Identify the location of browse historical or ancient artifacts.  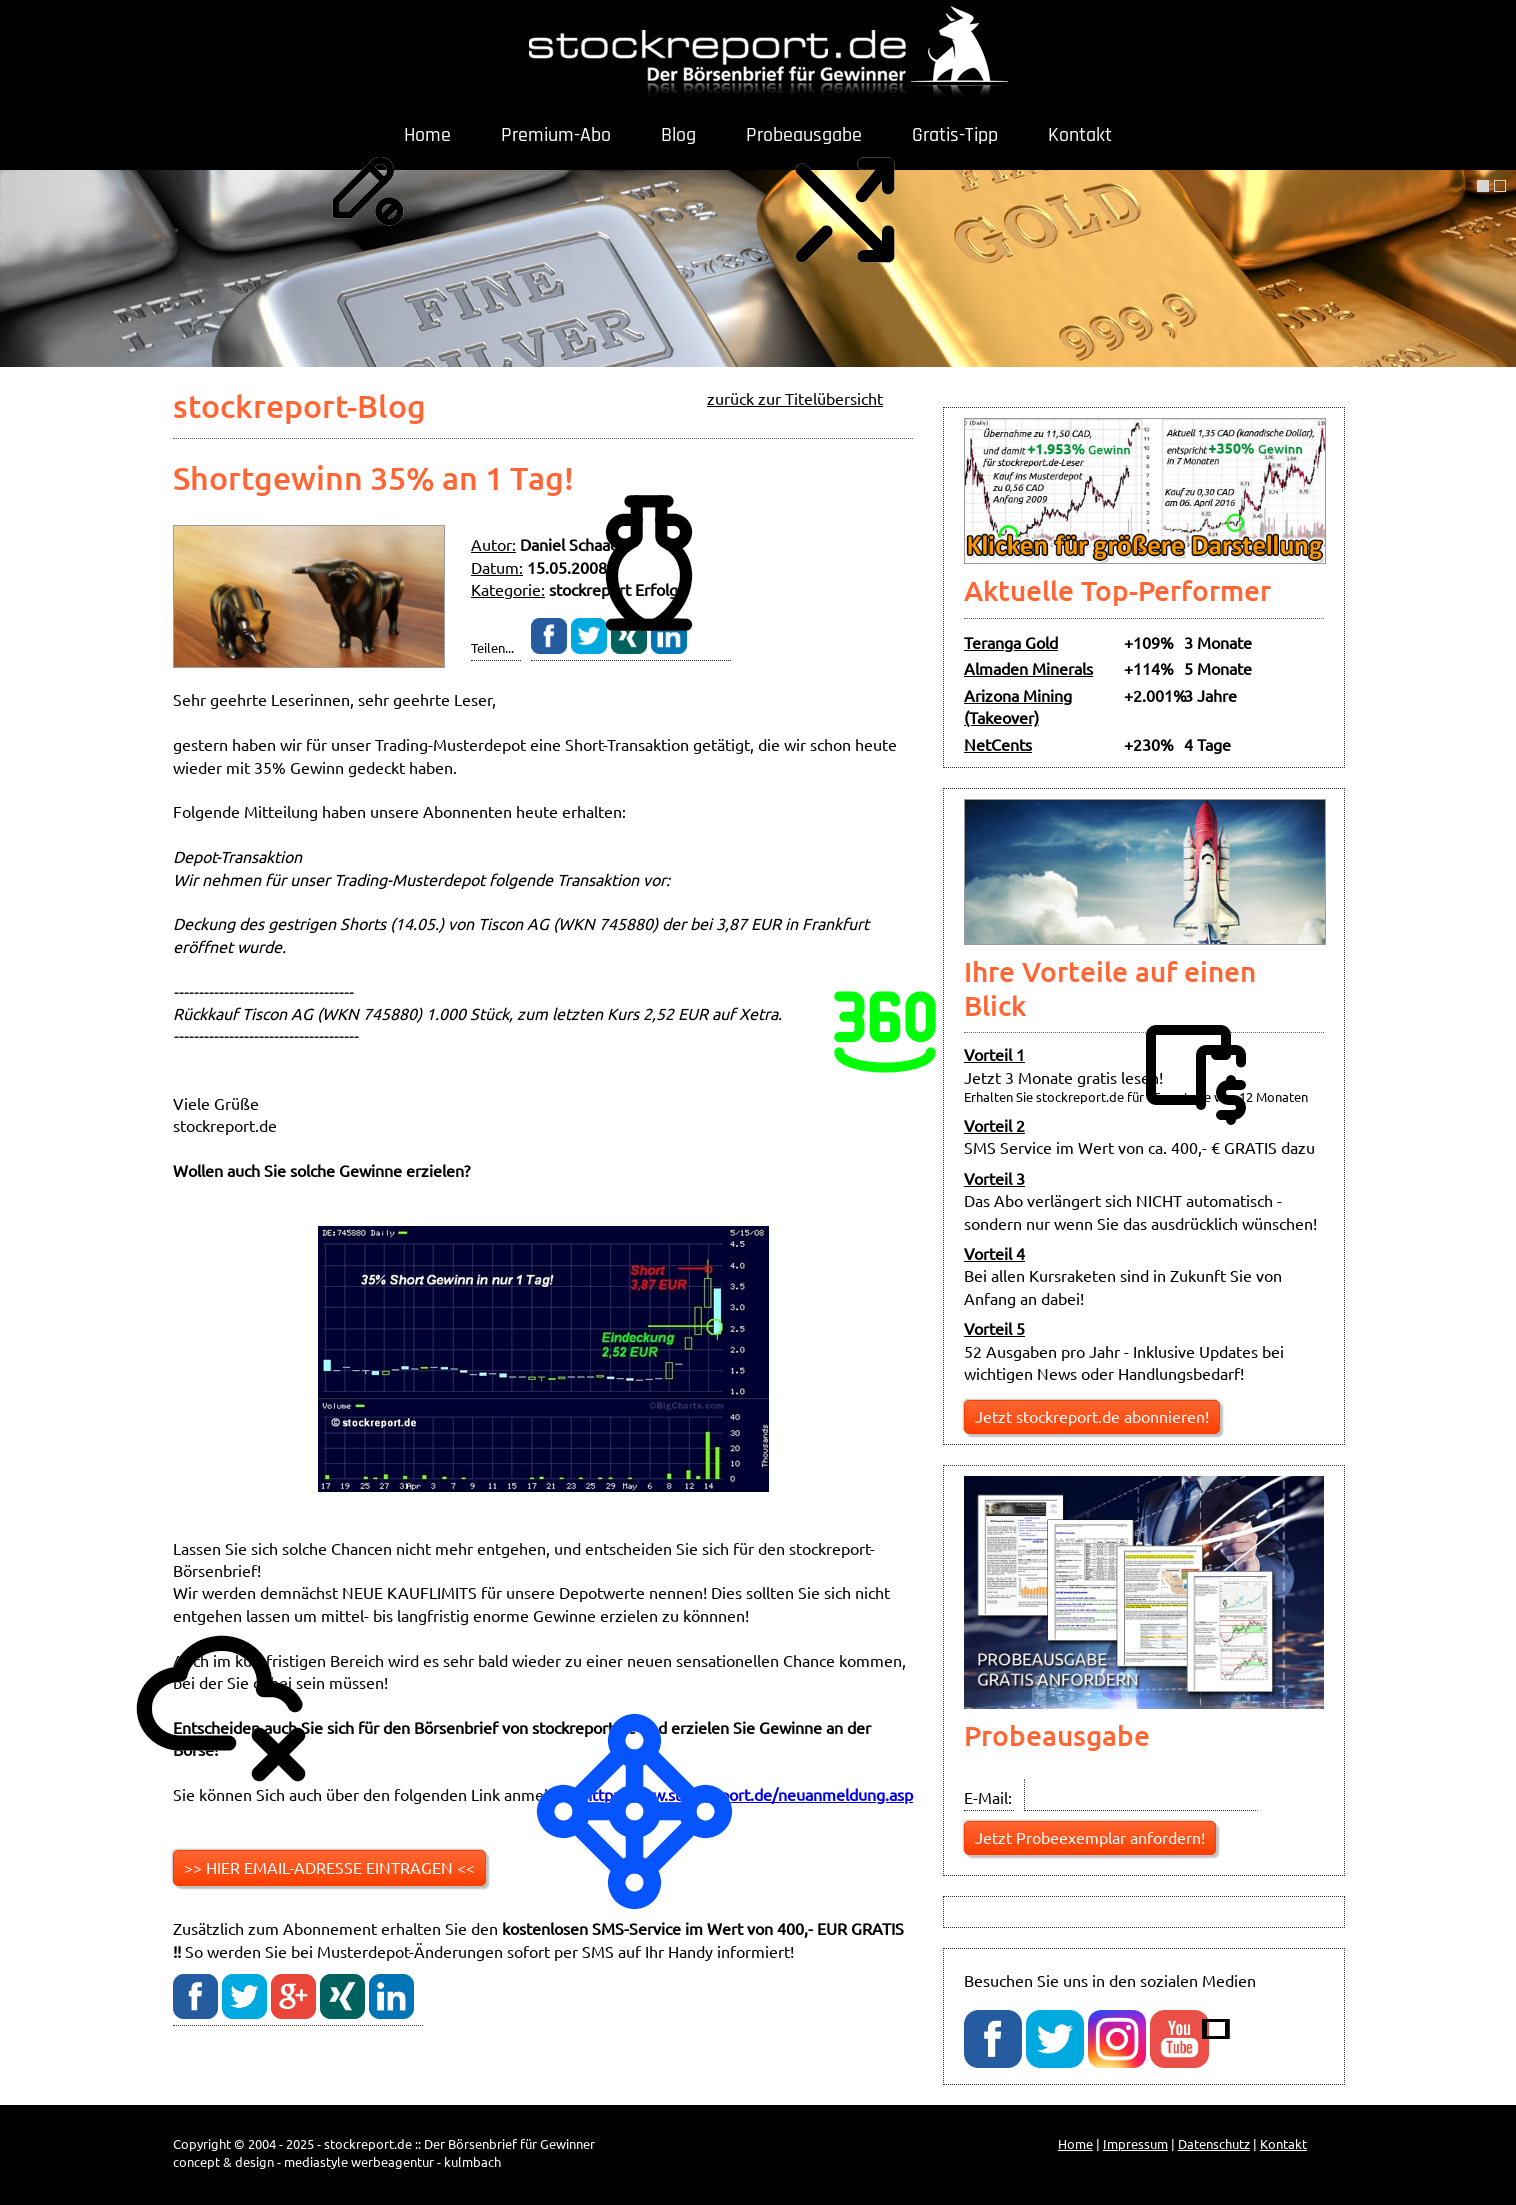
(649, 563).